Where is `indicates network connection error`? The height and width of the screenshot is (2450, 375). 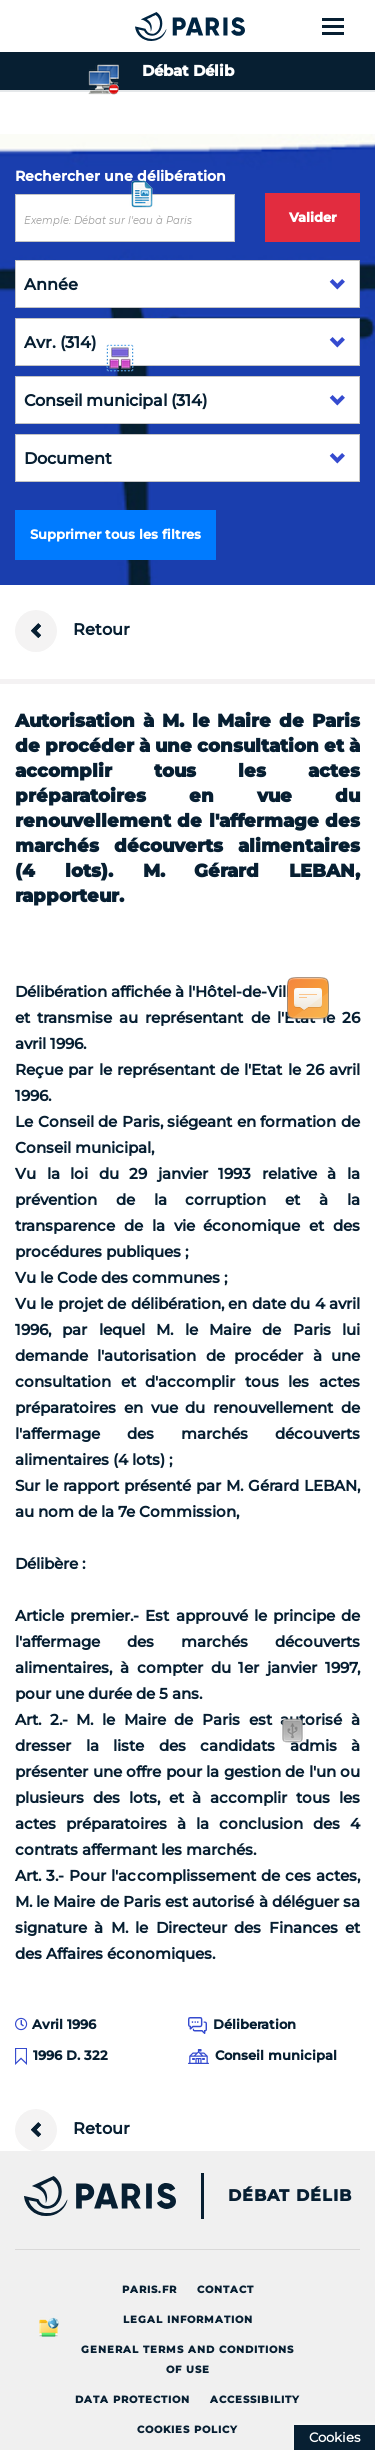 indicates network connection error is located at coordinates (103, 79).